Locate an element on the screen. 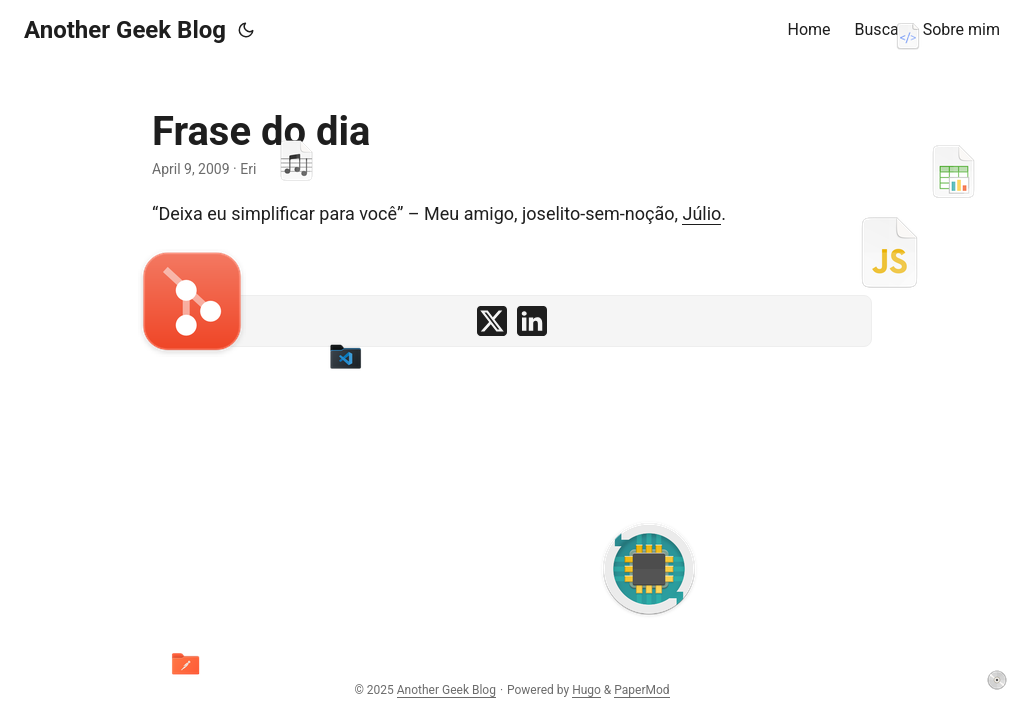  folder containing Postman API development files is located at coordinates (185, 664).